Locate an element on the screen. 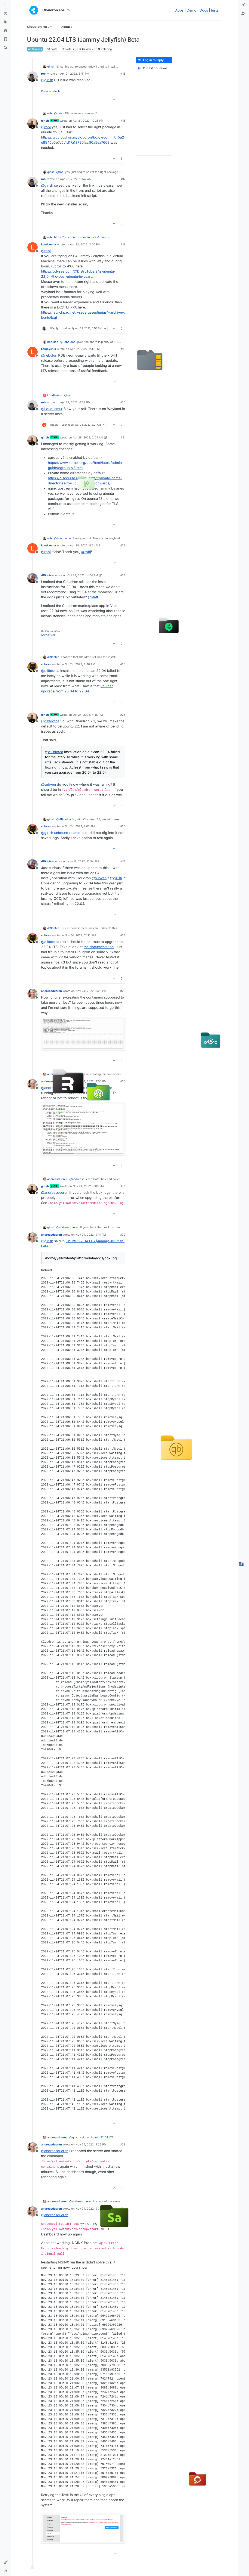  open LineageOS system folder is located at coordinates (210, 1040).